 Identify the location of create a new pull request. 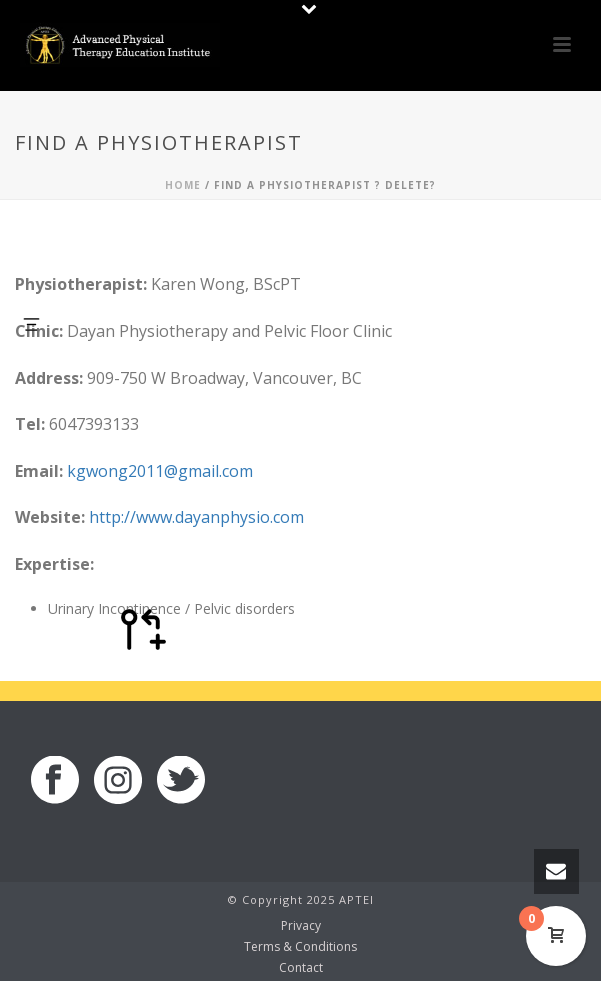
(143, 629).